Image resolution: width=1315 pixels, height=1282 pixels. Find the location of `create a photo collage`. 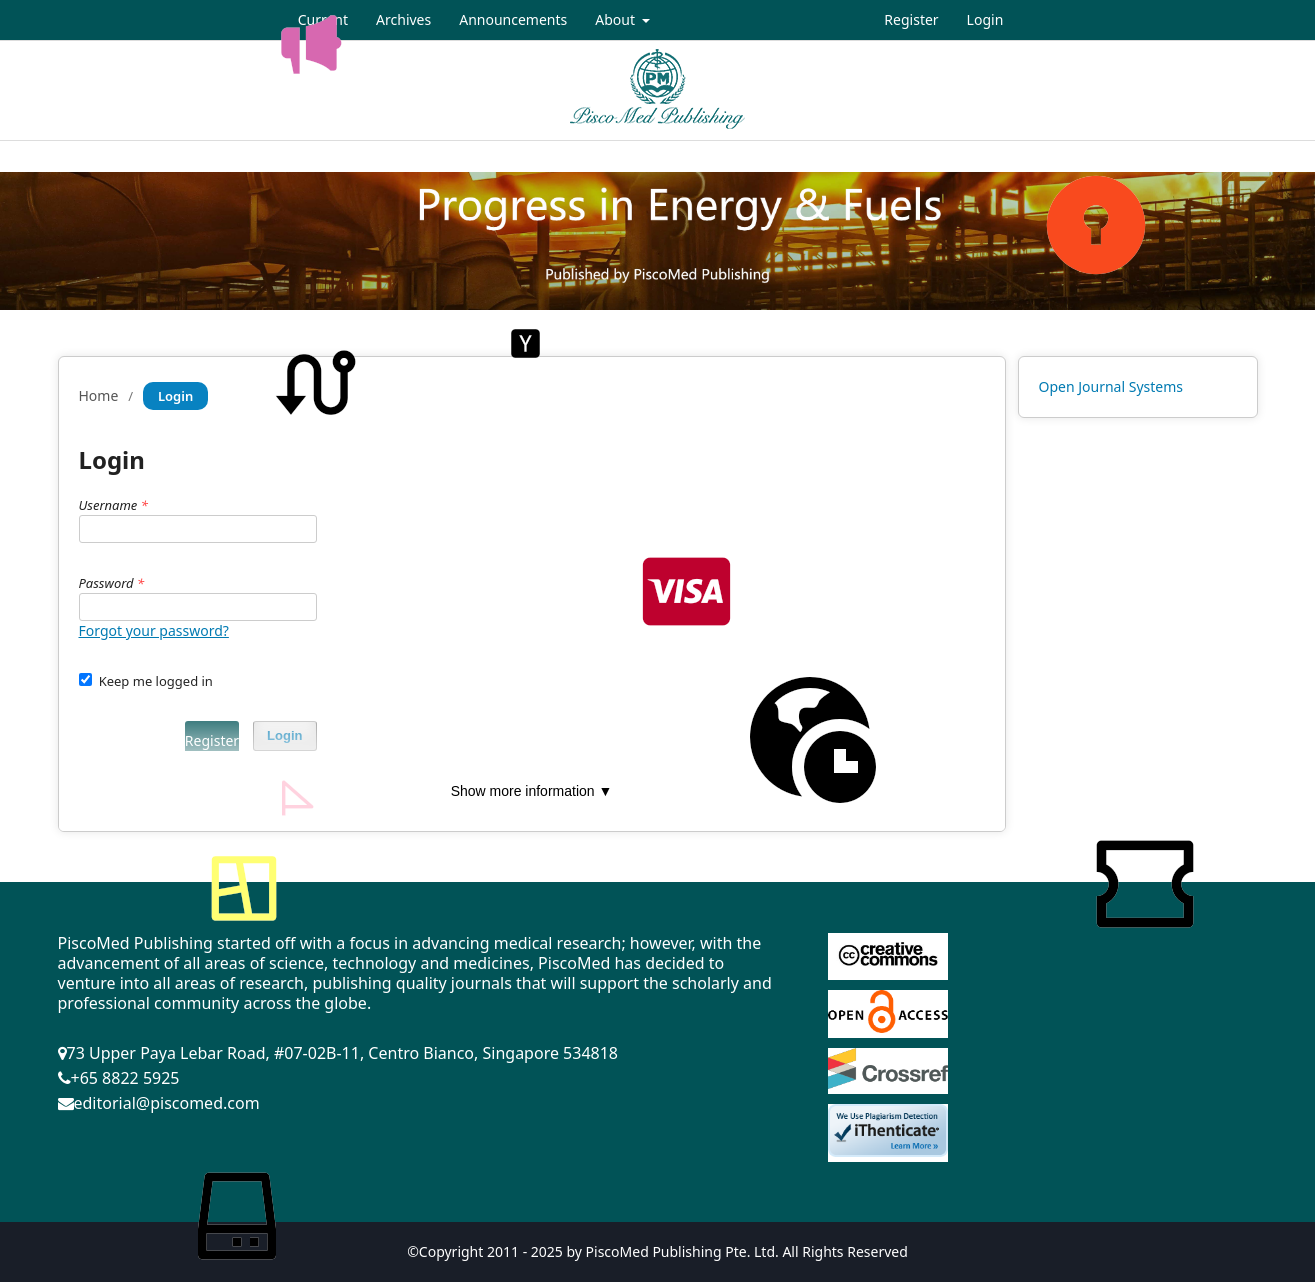

create a photo collage is located at coordinates (244, 888).